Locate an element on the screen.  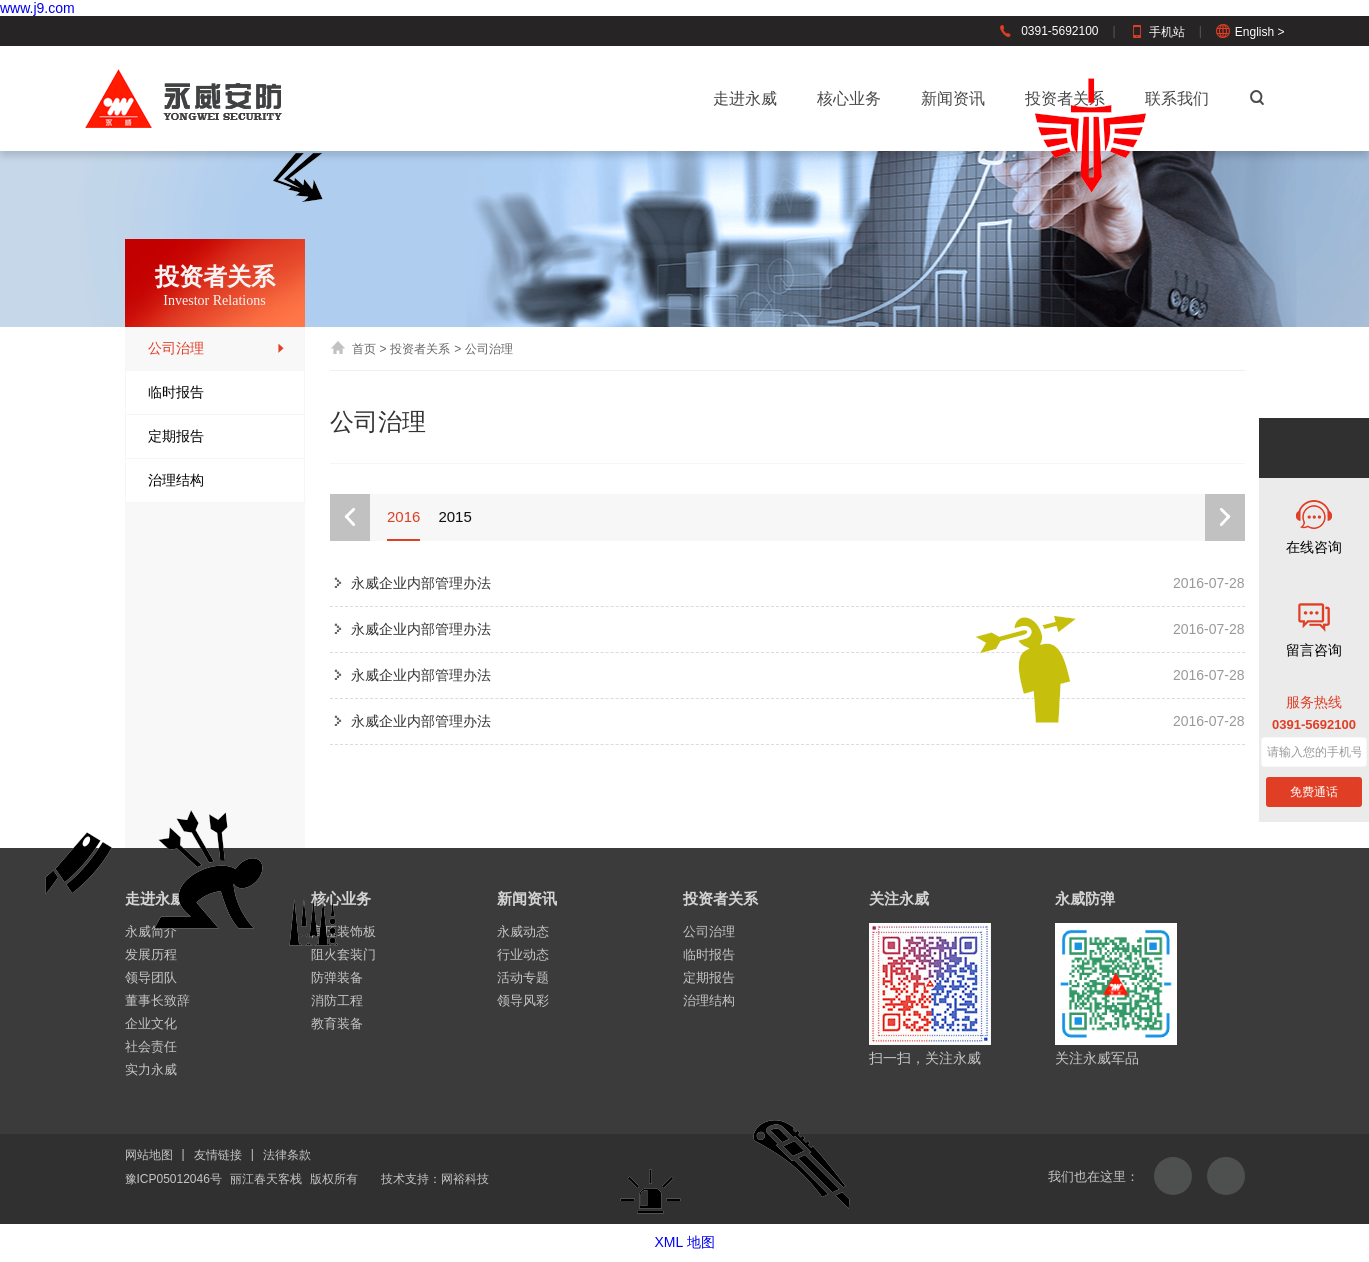
indicates an active alert or emergency notification is located at coordinates (650, 1191).